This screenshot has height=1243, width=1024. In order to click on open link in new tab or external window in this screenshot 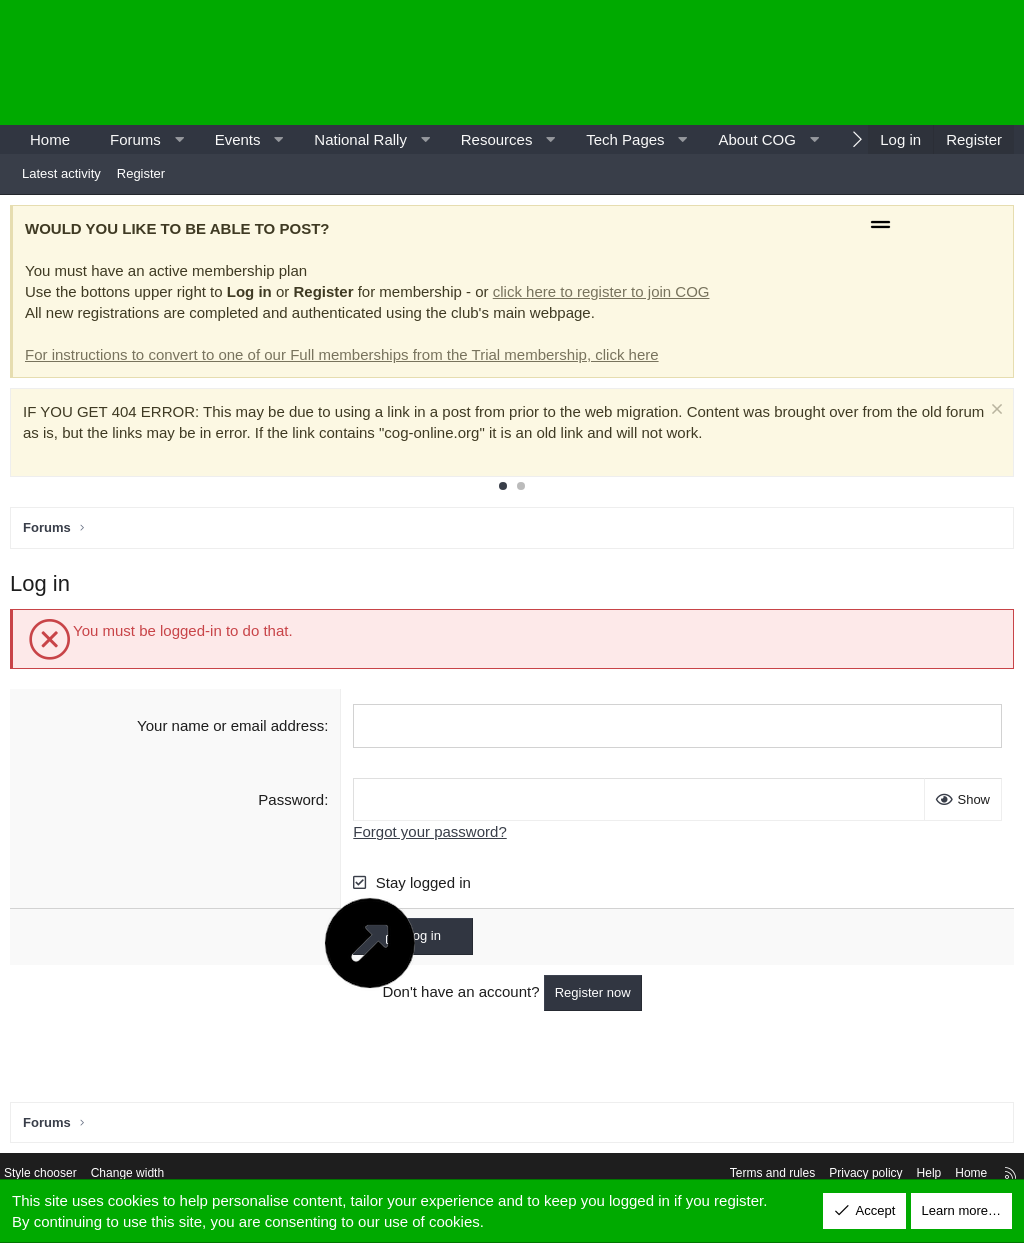, I will do `click(370, 943)`.